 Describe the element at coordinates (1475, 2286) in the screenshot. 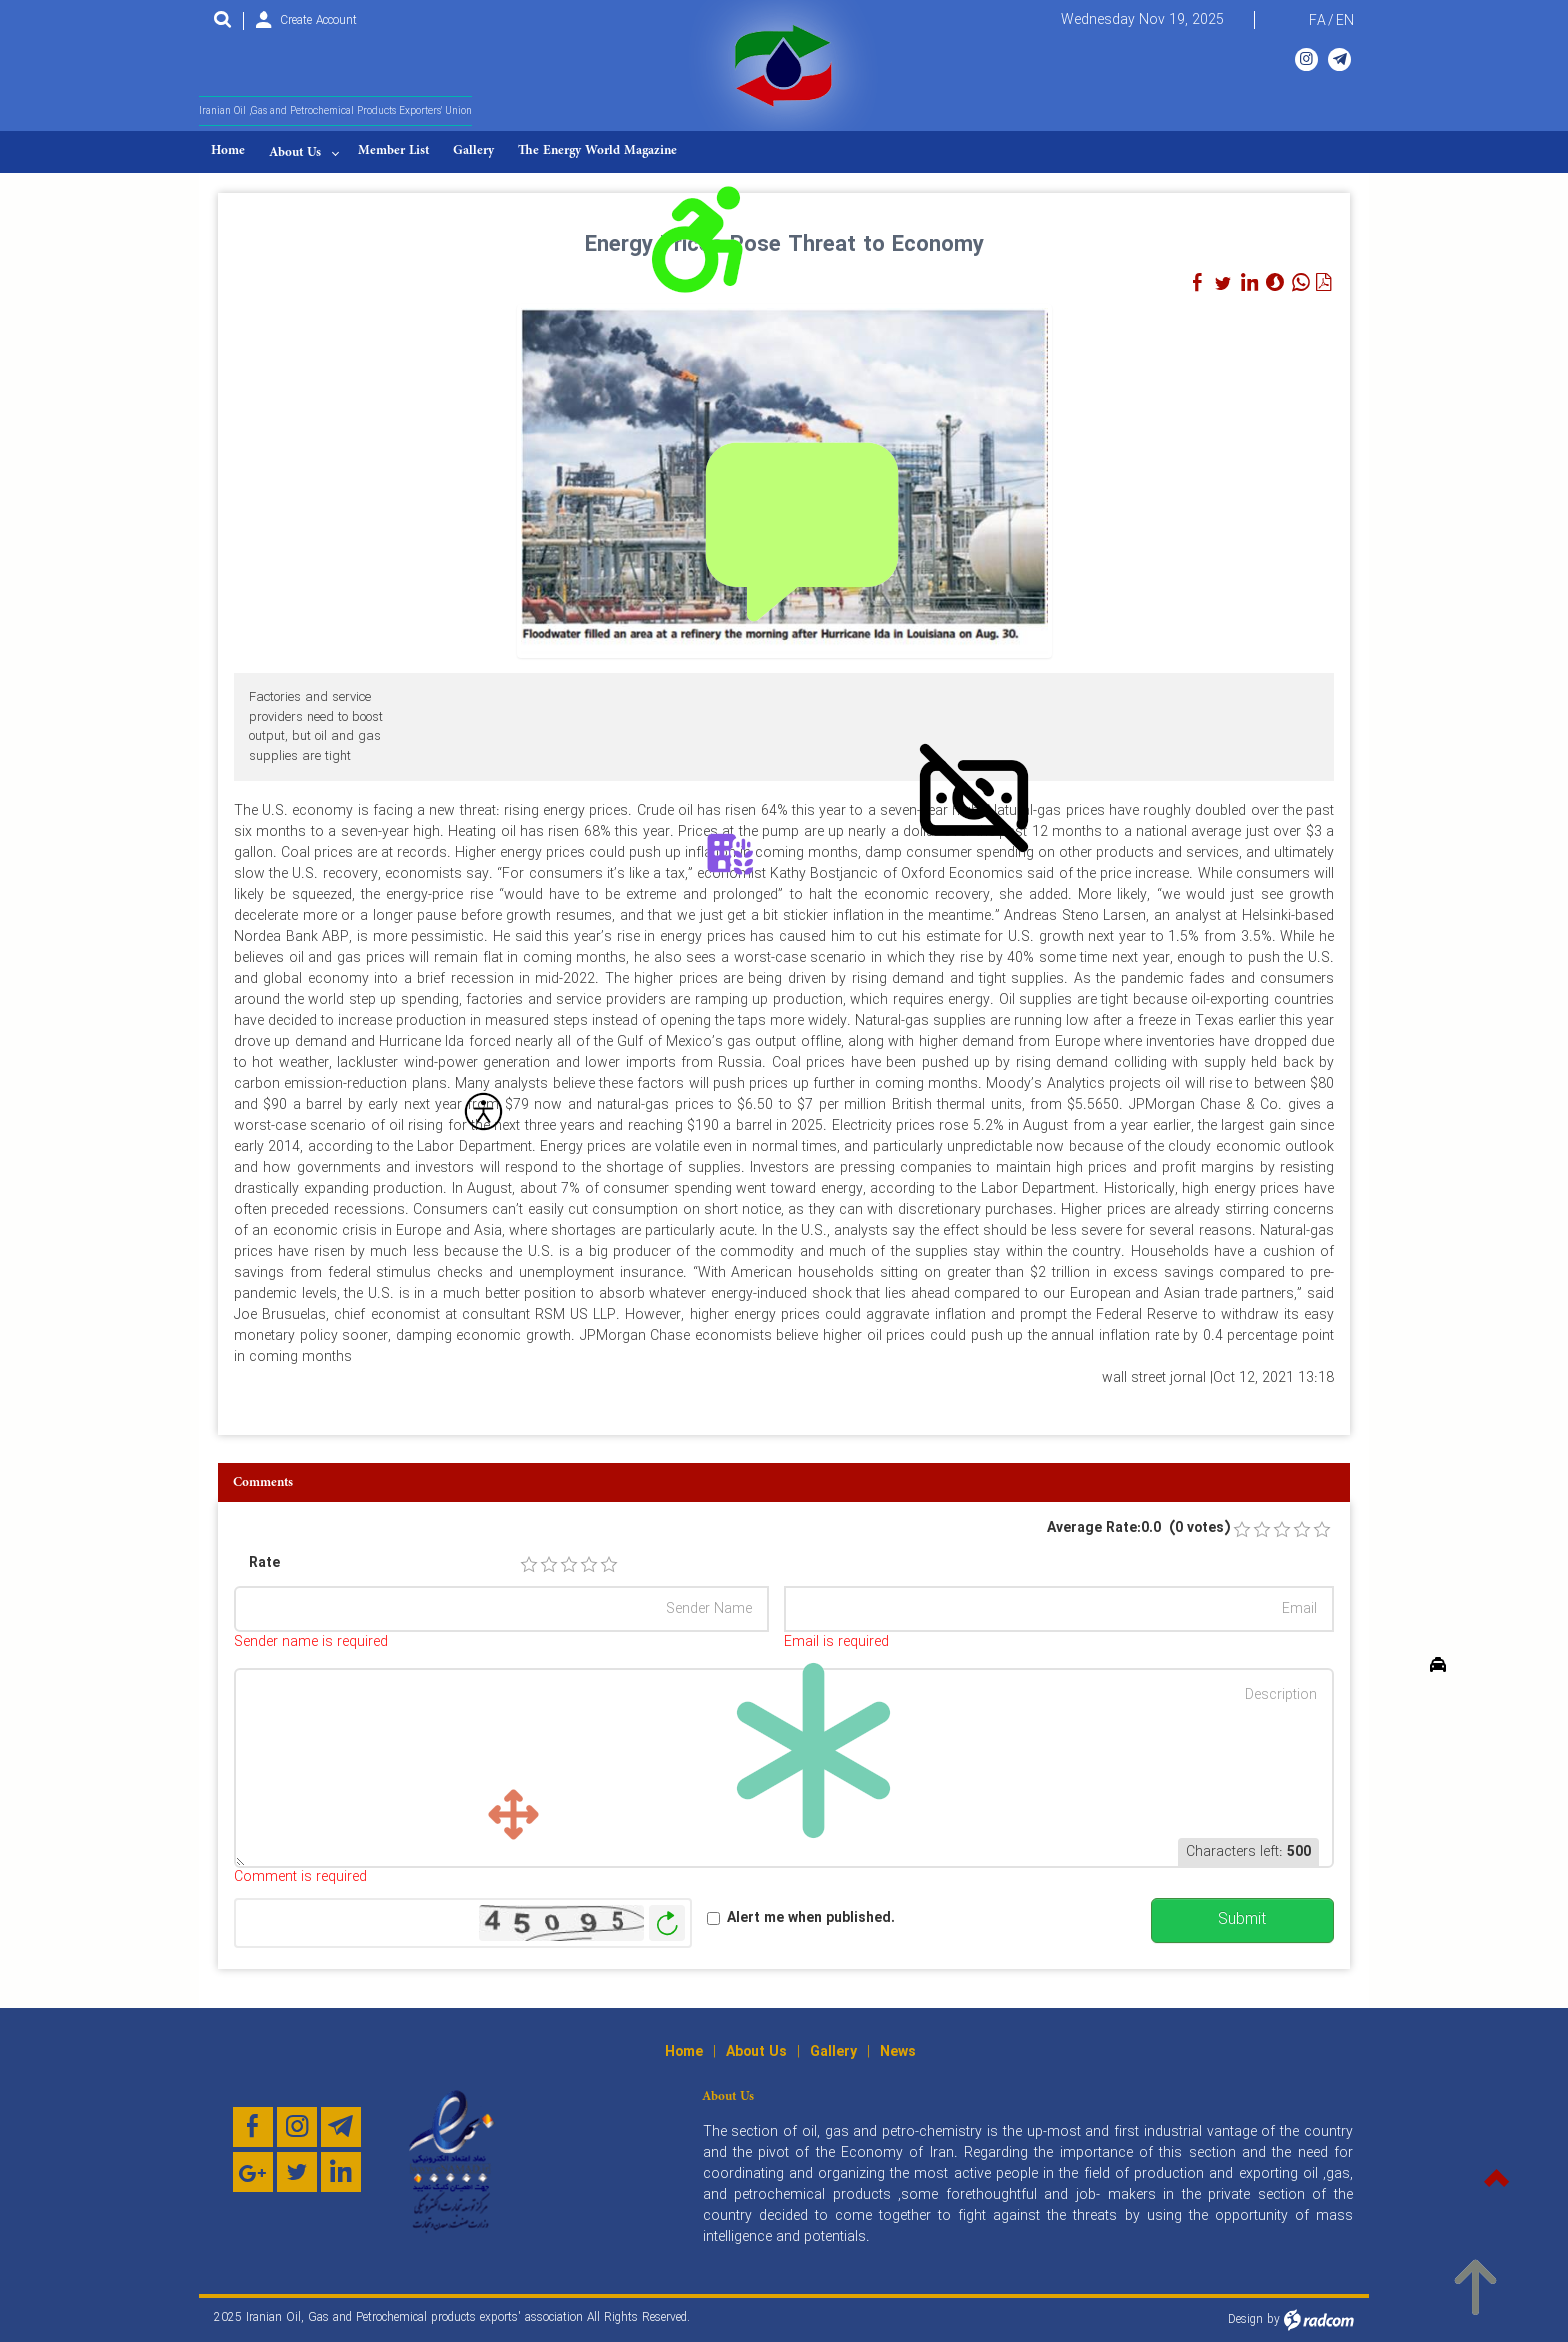

I see `scroll to top of page` at that location.